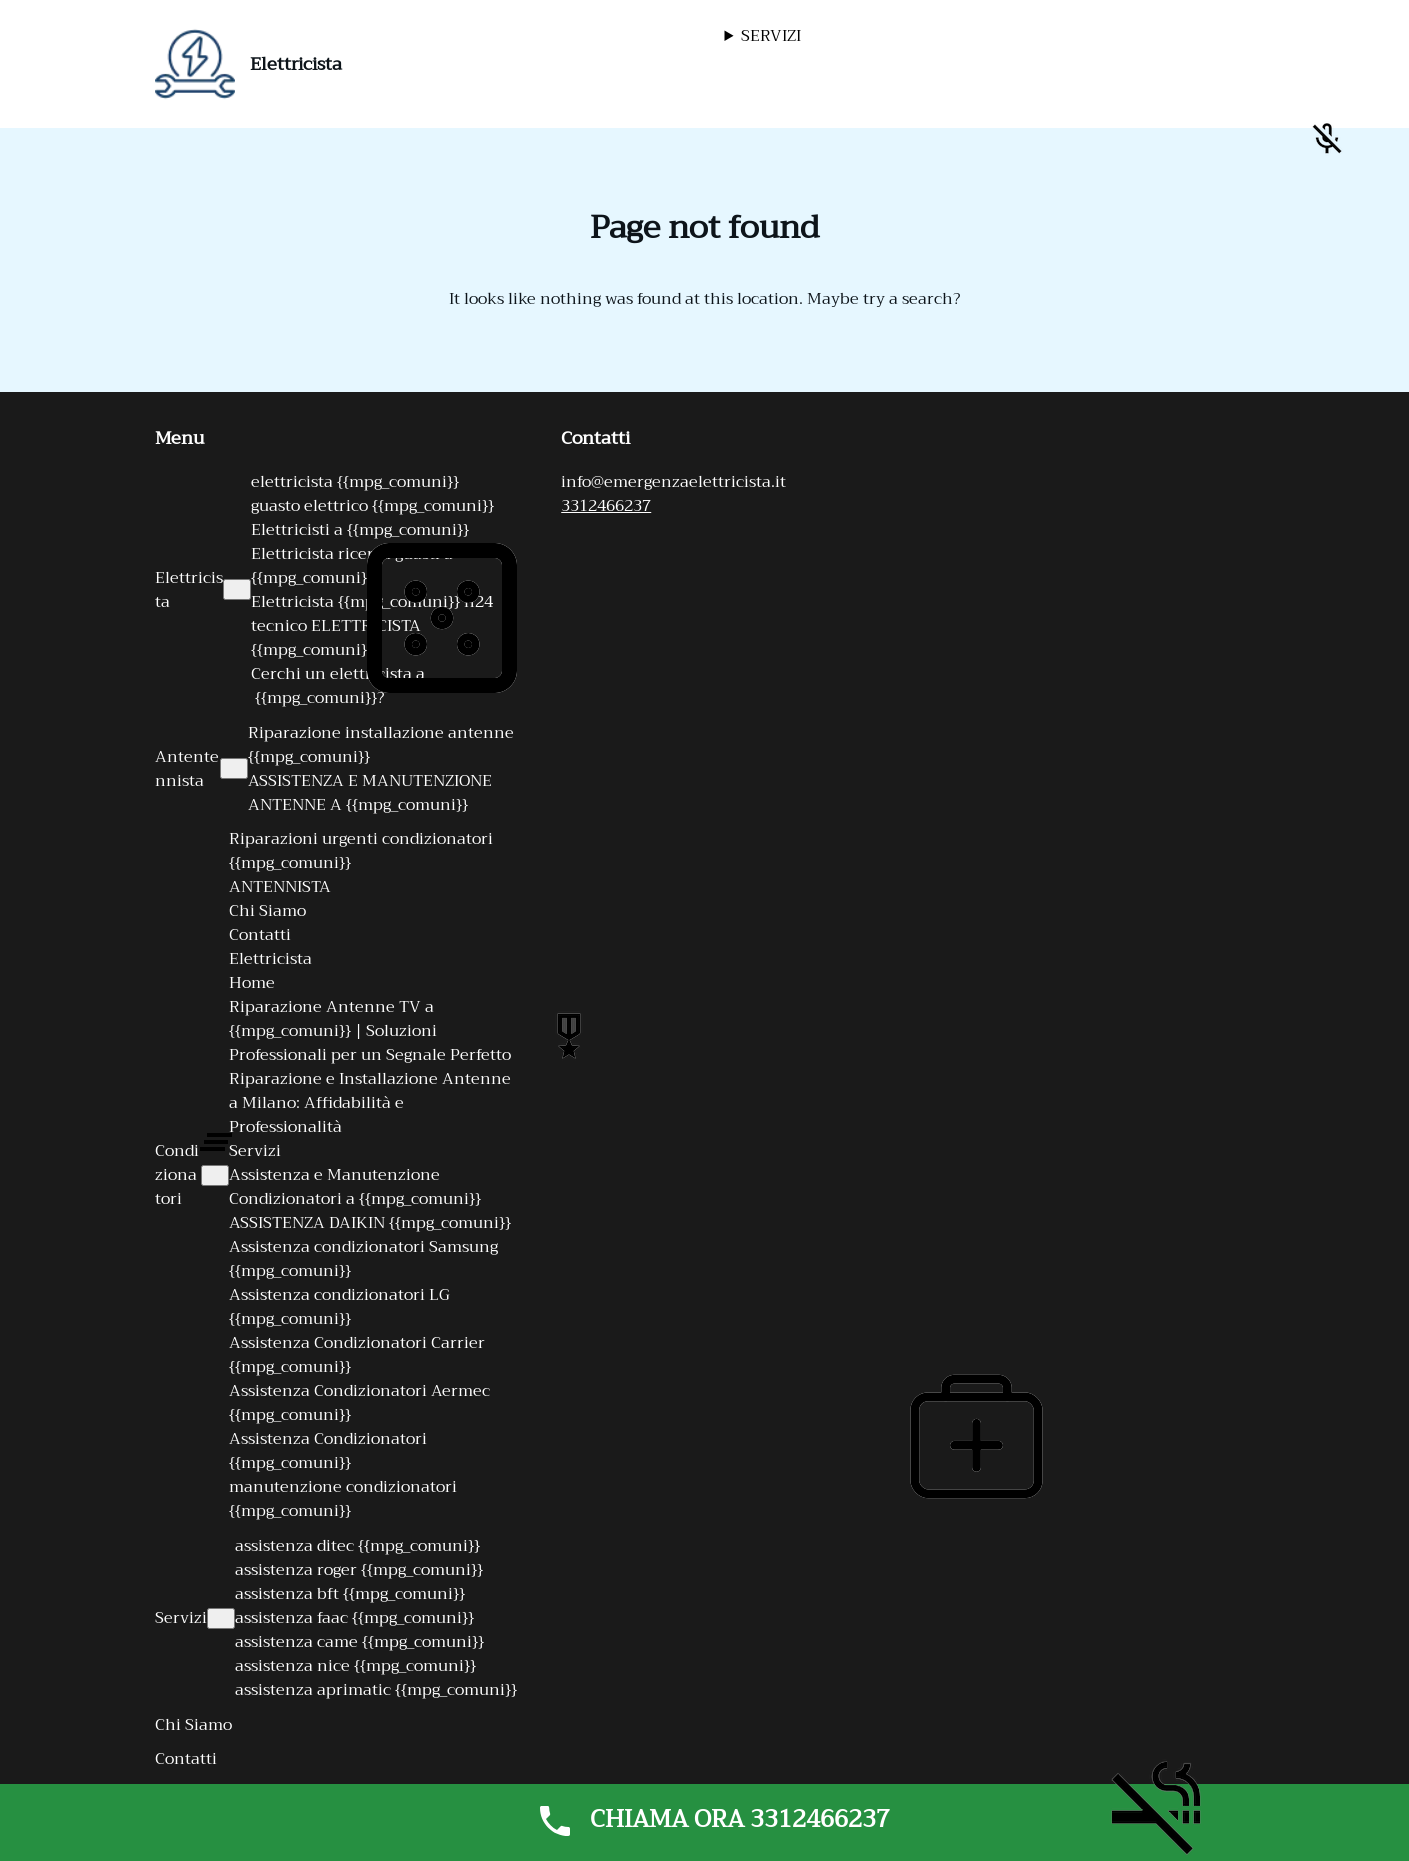 The height and width of the screenshot is (1861, 1409). I want to click on mute your microphone, so click(1327, 139).